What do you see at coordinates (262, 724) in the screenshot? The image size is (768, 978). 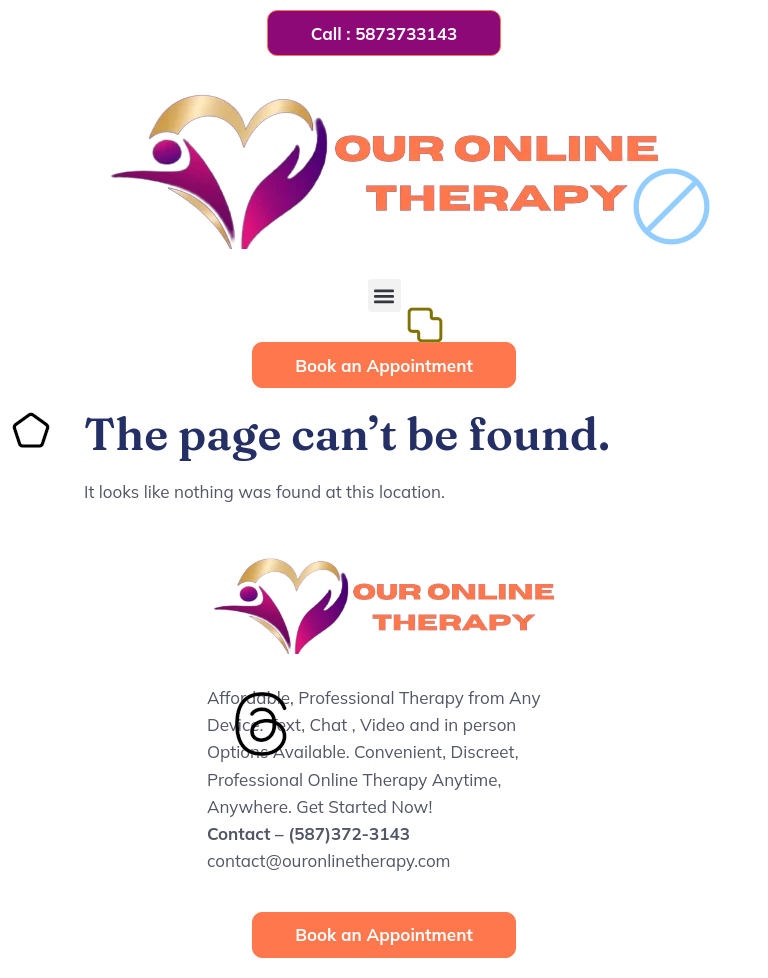 I see `open the Threads app` at bounding box center [262, 724].